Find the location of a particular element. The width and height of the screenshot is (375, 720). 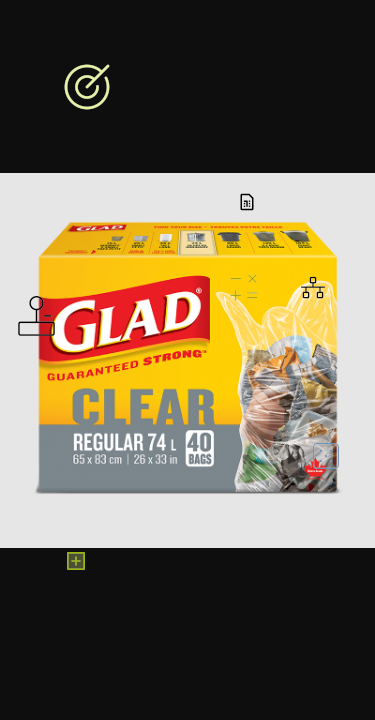

randomize or shuffle content is located at coordinates (326, 456).